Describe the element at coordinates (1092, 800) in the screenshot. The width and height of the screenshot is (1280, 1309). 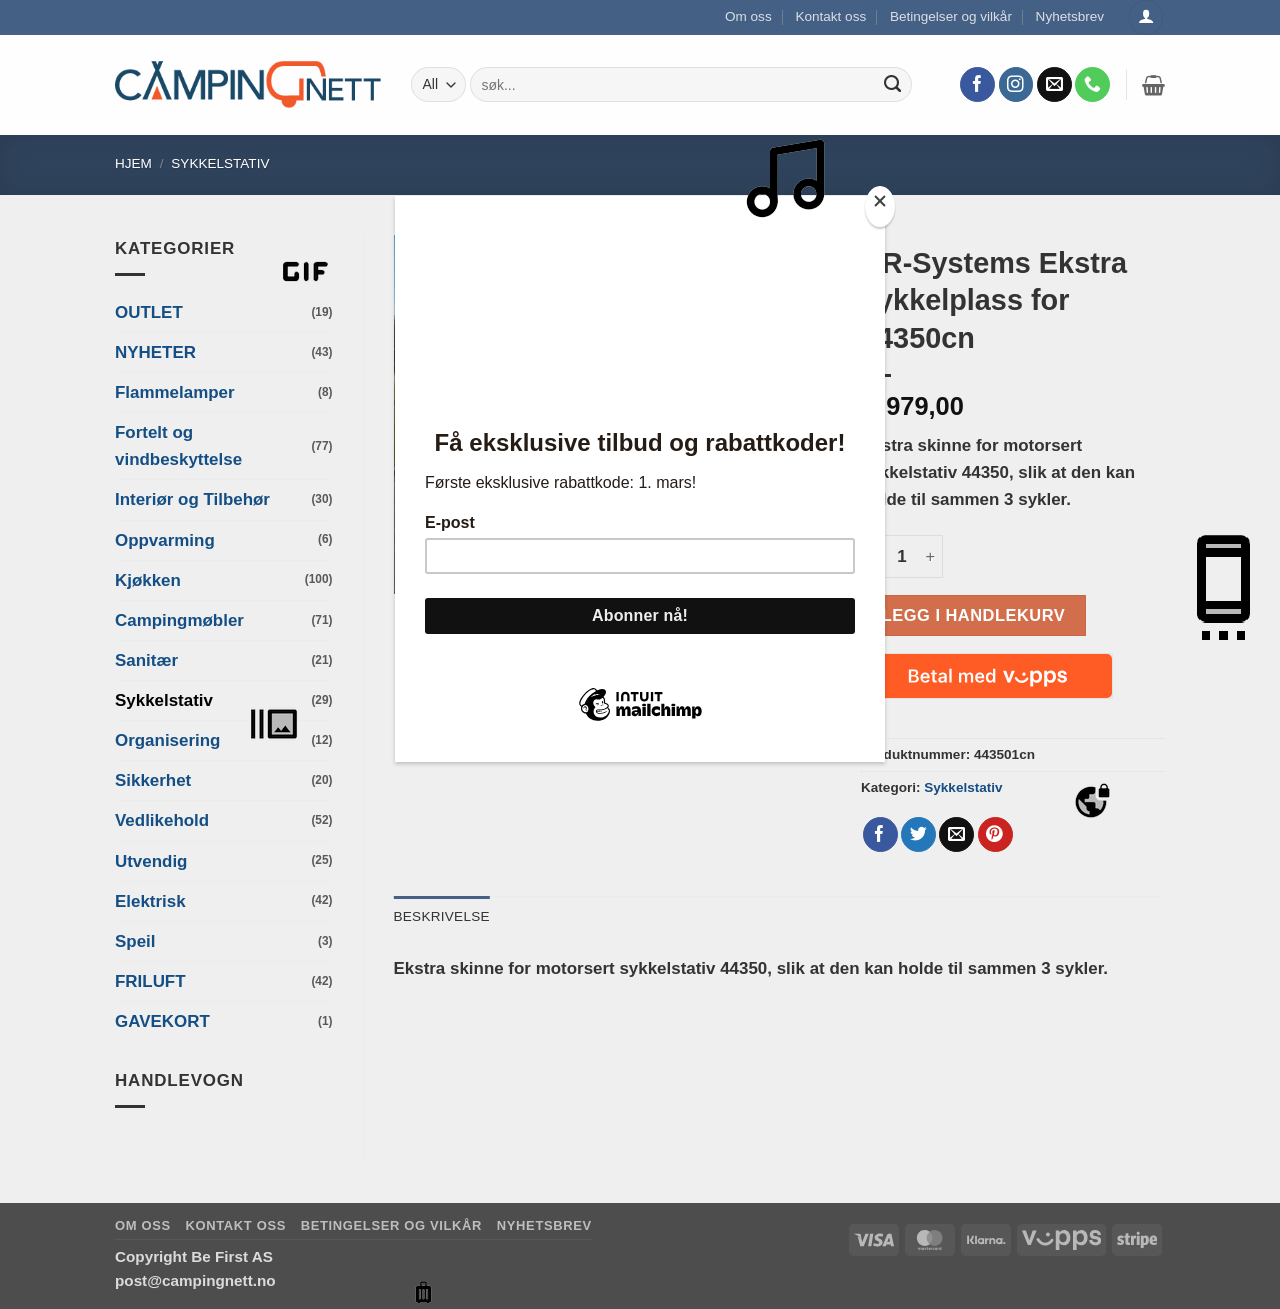
I see `indicates active VPN connection` at that location.